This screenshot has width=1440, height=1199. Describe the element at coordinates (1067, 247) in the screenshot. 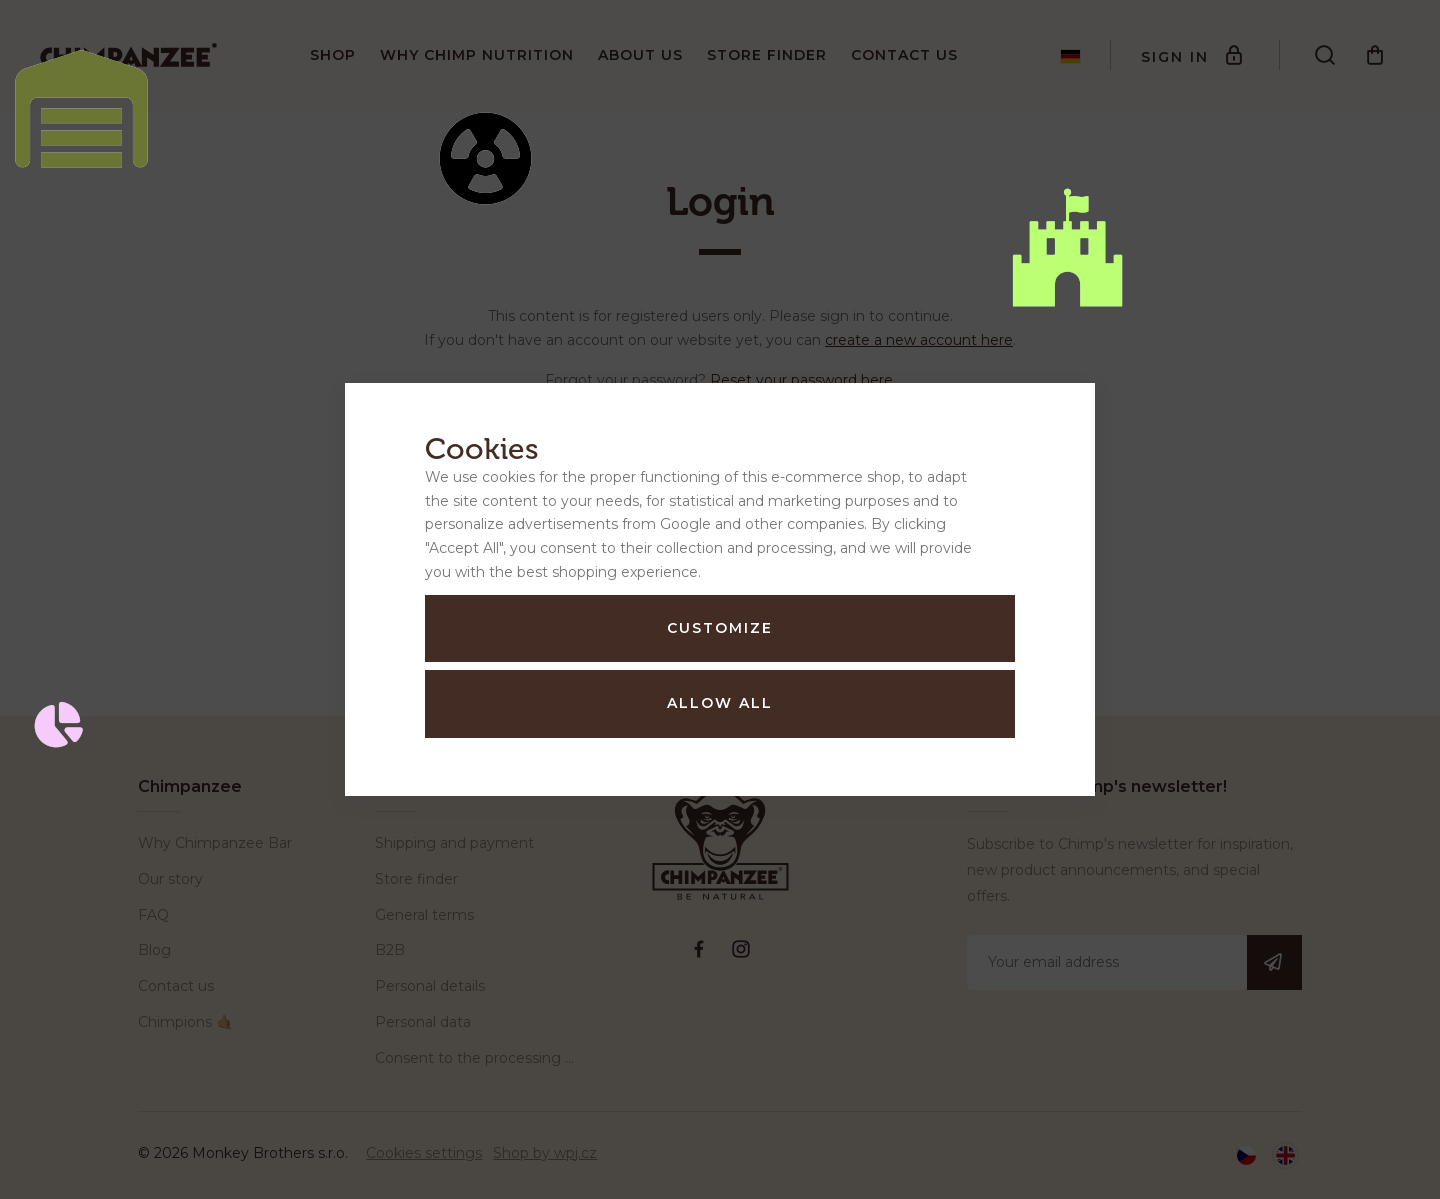

I see `fort awesome brand logo` at that location.